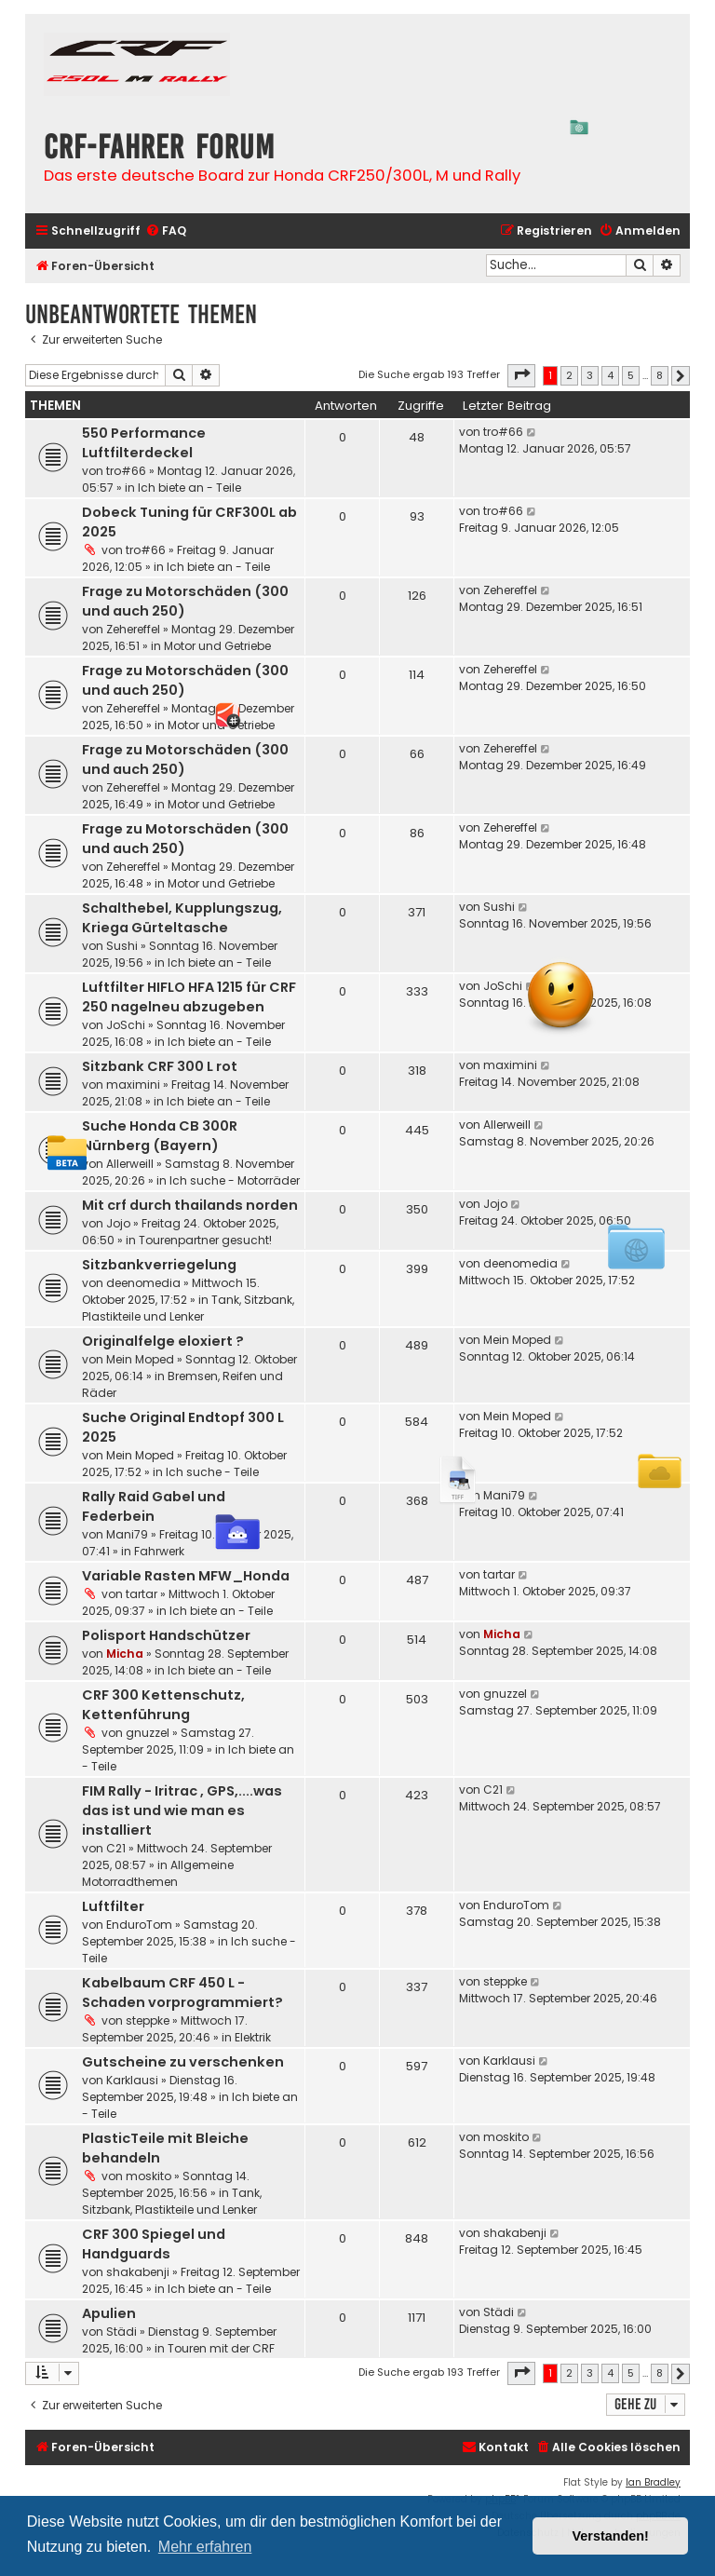  Describe the element at coordinates (237, 1533) in the screenshot. I see `open folder containing discord bot files` at that location.